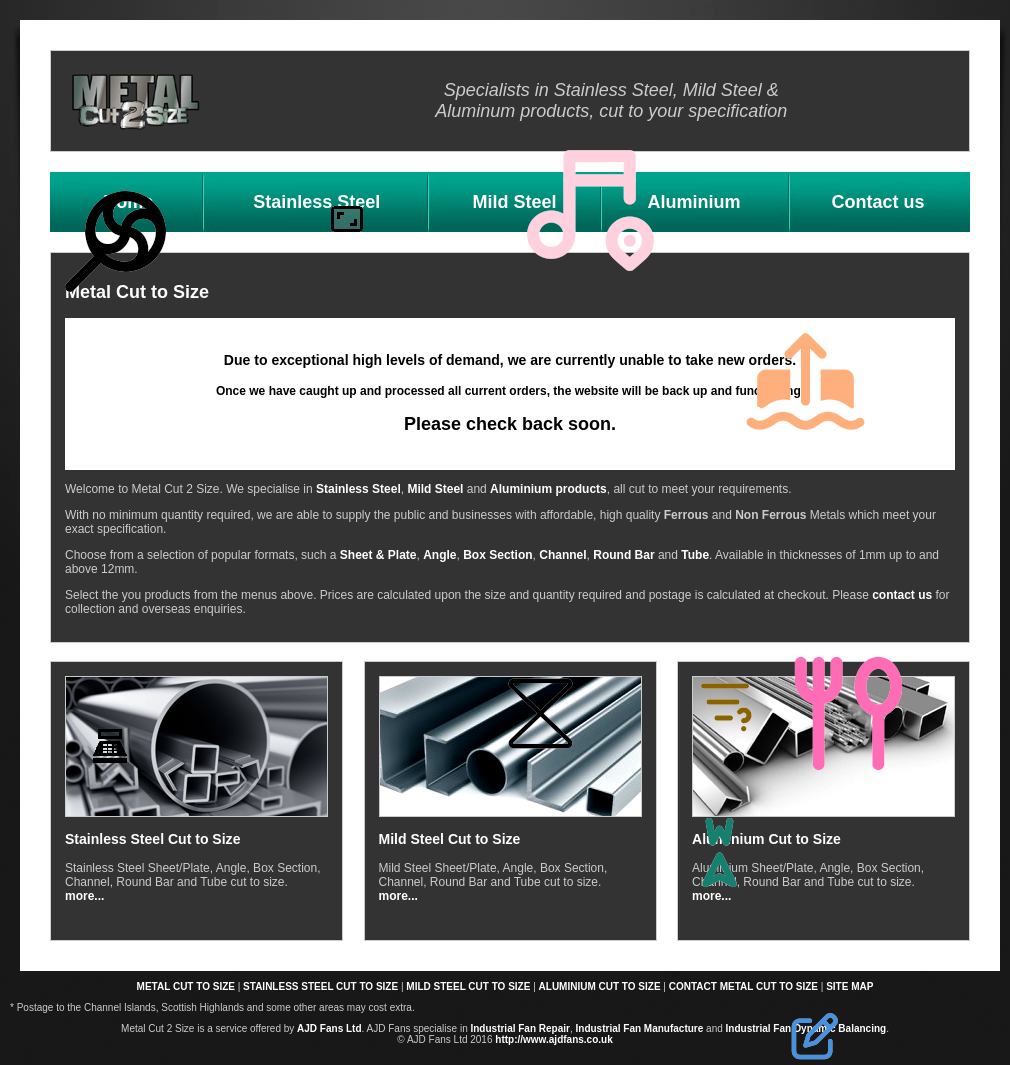 This screenshot has width=1010, height=1065. Describe the element at coordinates (587, 204) in the screenshot. I see `view music tagged with a location` at that location.